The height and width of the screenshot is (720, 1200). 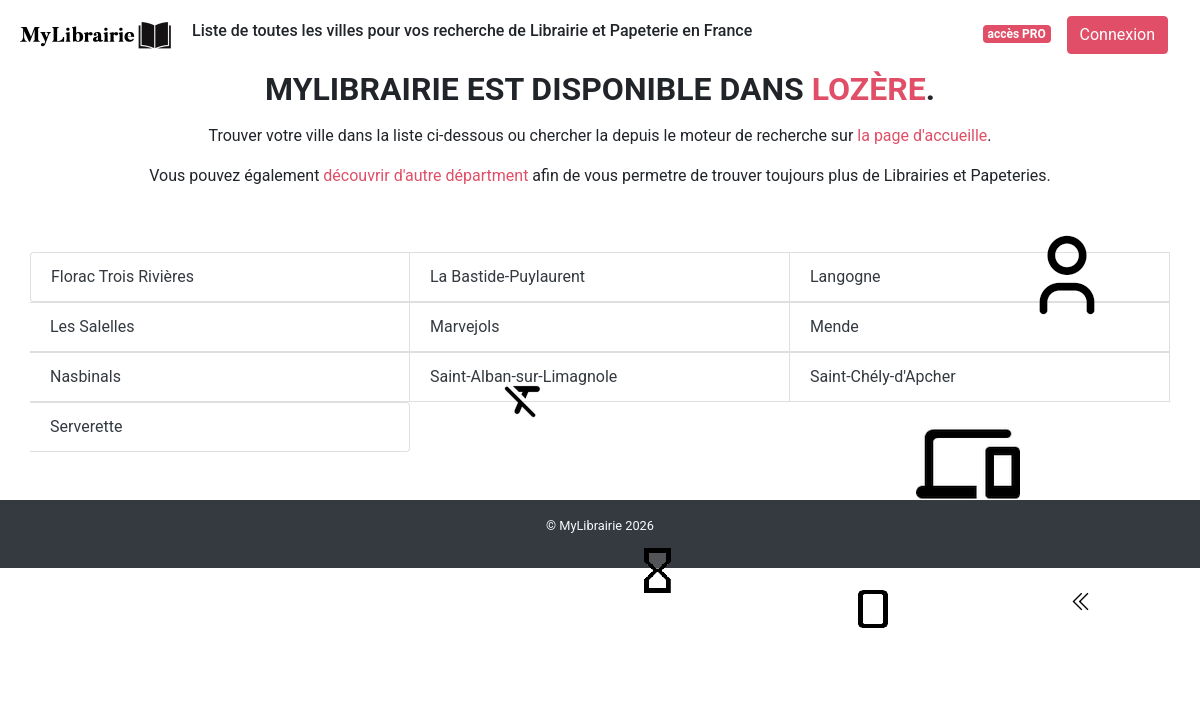 I want to click on go back to the beginning, so click(x=1080, y=601).